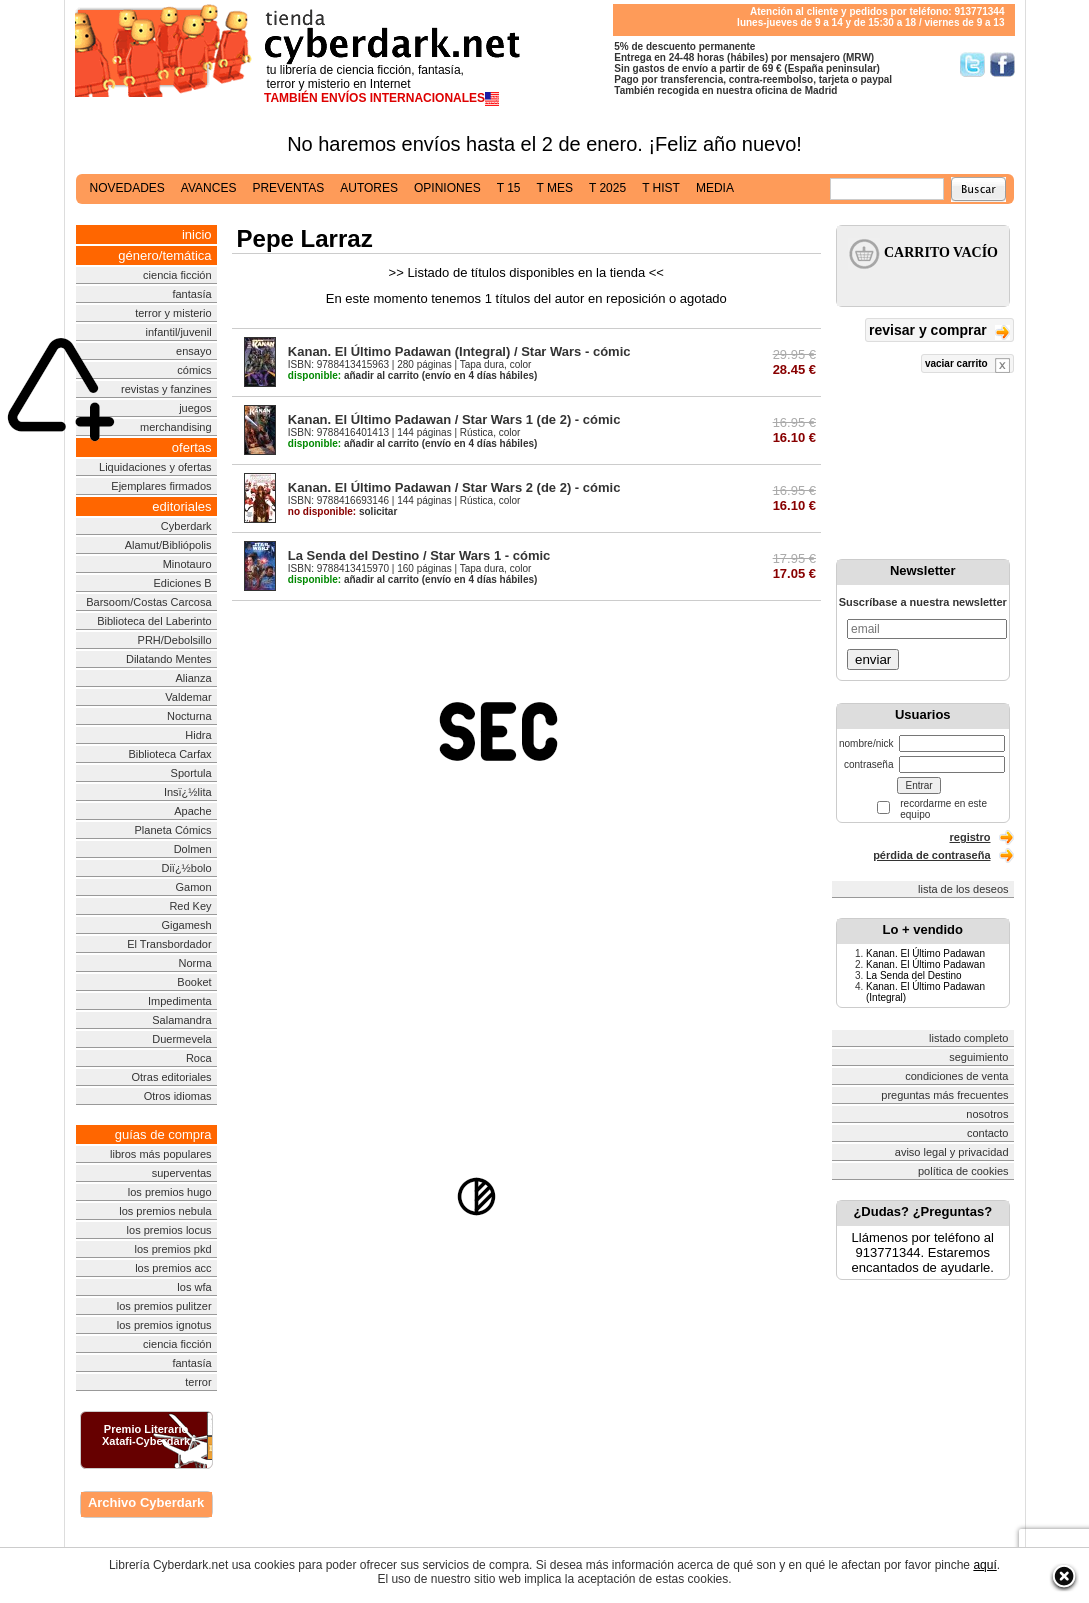 Image resolution: width=1089 pixels, height=1603 pixels. What do you see at coordinates (61, 388) in the screenshot?
I see `add a new warning or alert` at bounding box center [61, 388].